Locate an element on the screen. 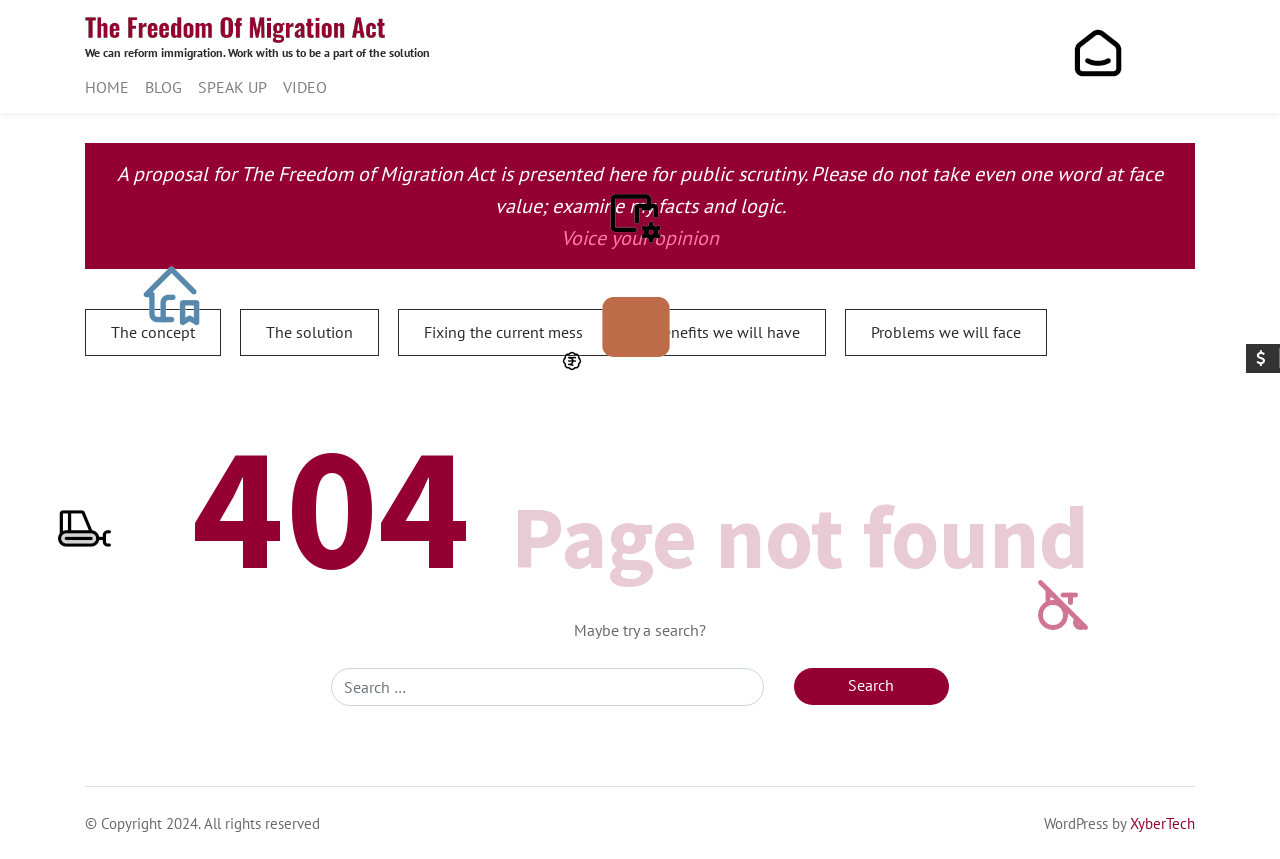 The width and height of the screenshot is (1280, 859). manage device settings is located at coordinates (634, 215).